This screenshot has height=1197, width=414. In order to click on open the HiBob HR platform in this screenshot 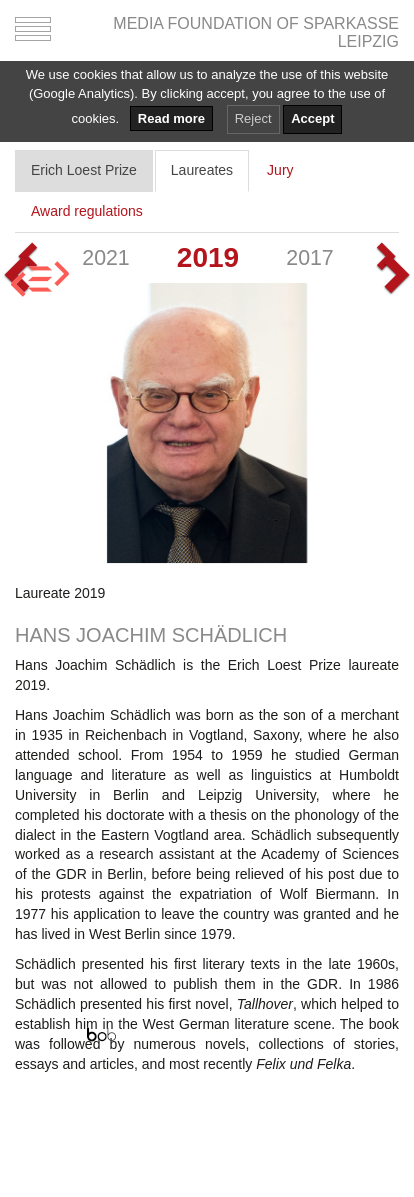, I will do `click(101, 1034)`.